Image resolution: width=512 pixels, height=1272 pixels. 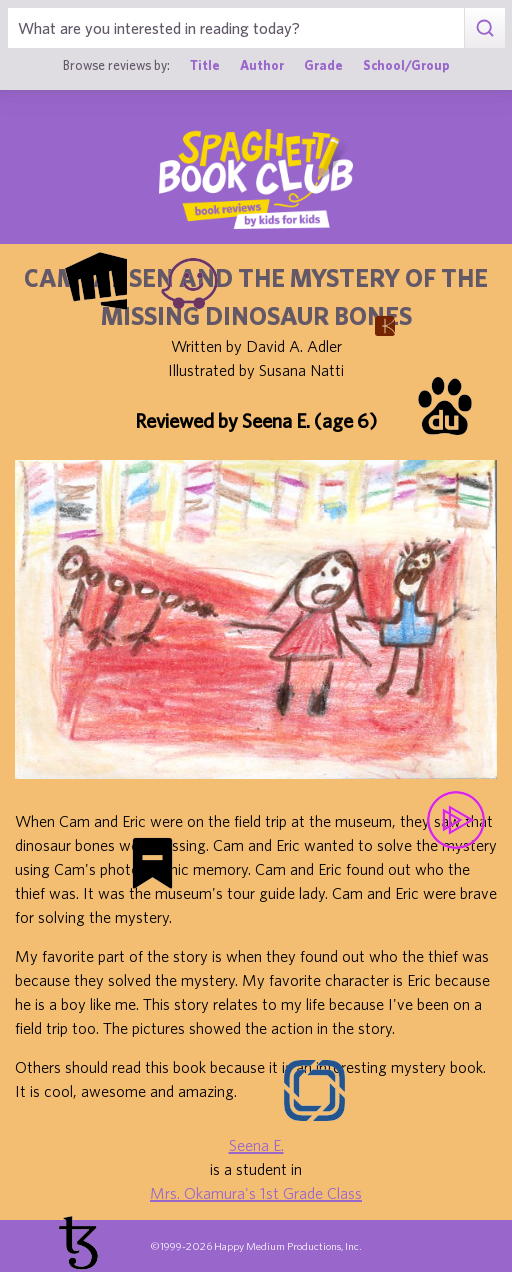 I want to click on remove from saved bookmarks, so click(x=152, y=862).